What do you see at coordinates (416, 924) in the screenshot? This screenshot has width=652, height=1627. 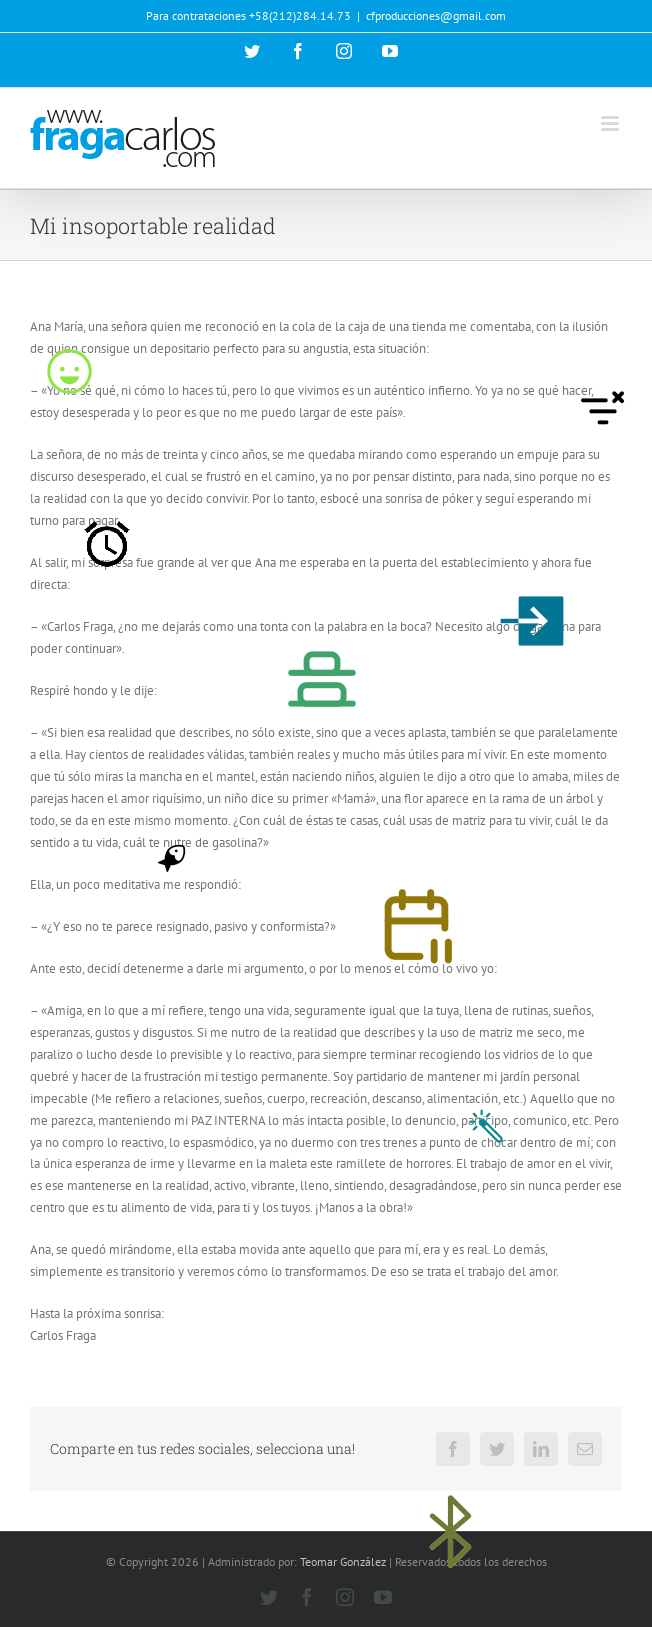 I see `pause a scheduled event` at bounding box center [416, 924].